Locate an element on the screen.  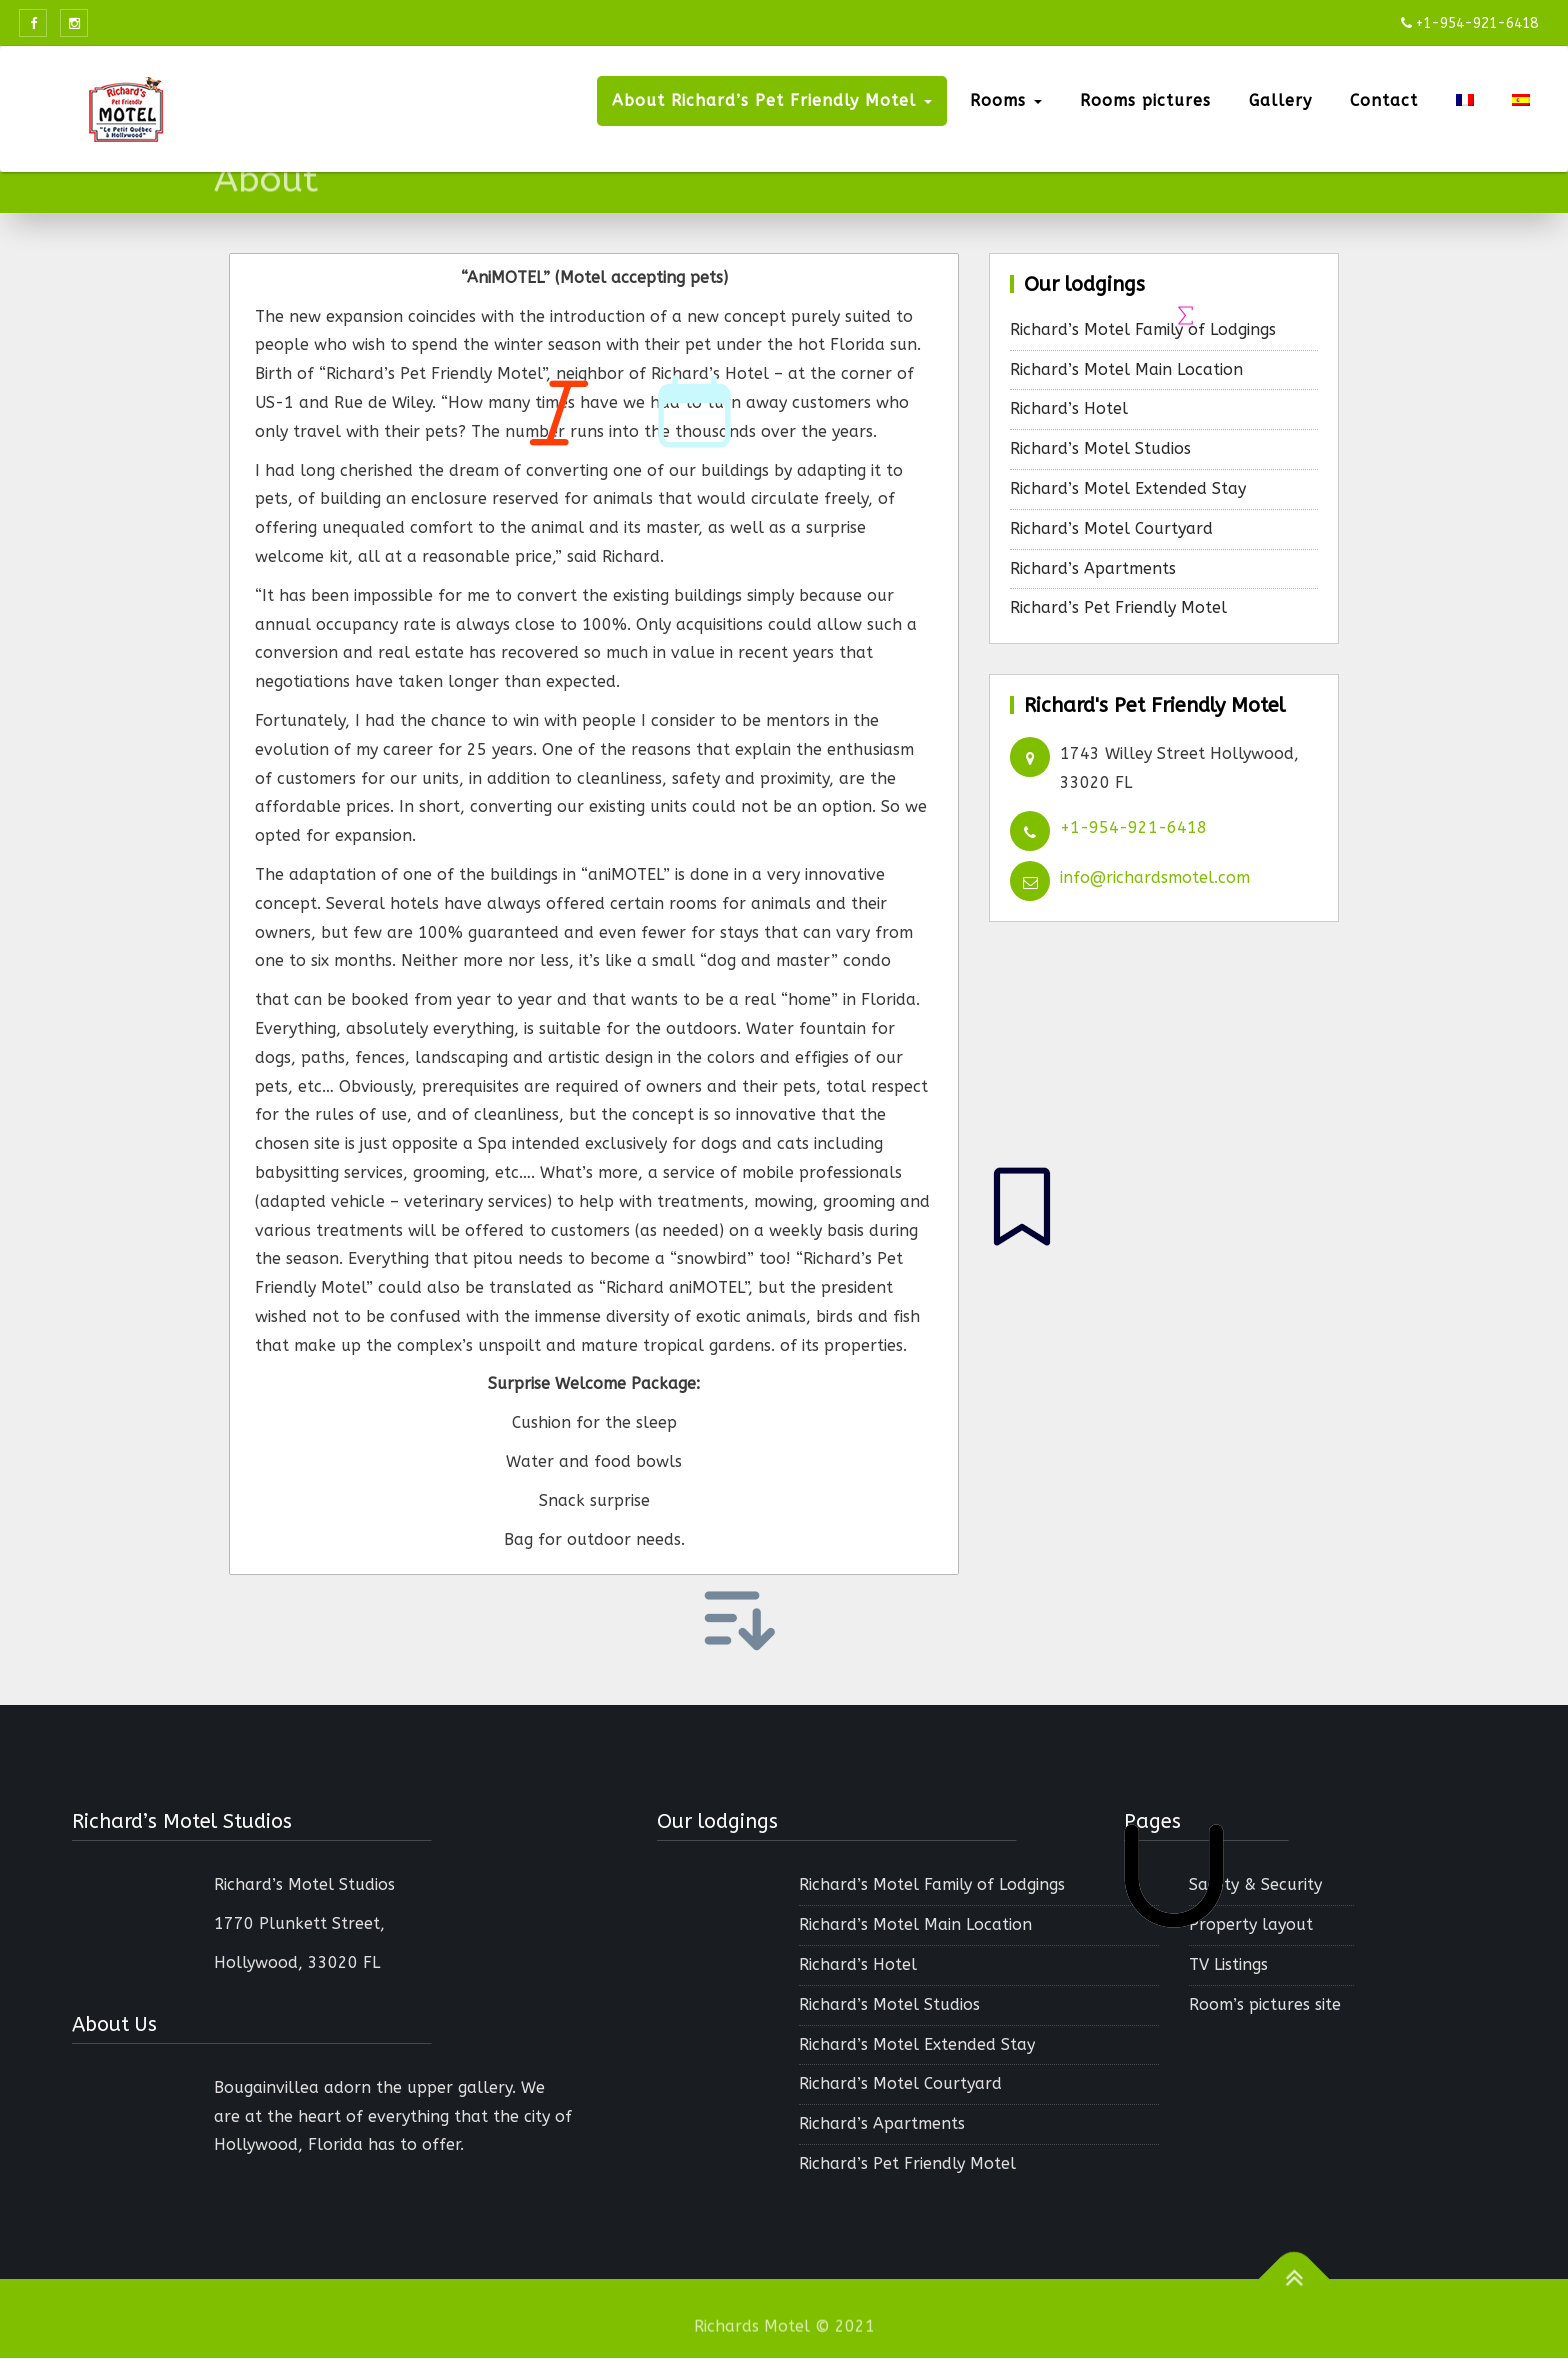
calculate sum or total is located at coordinates (1185, 315).